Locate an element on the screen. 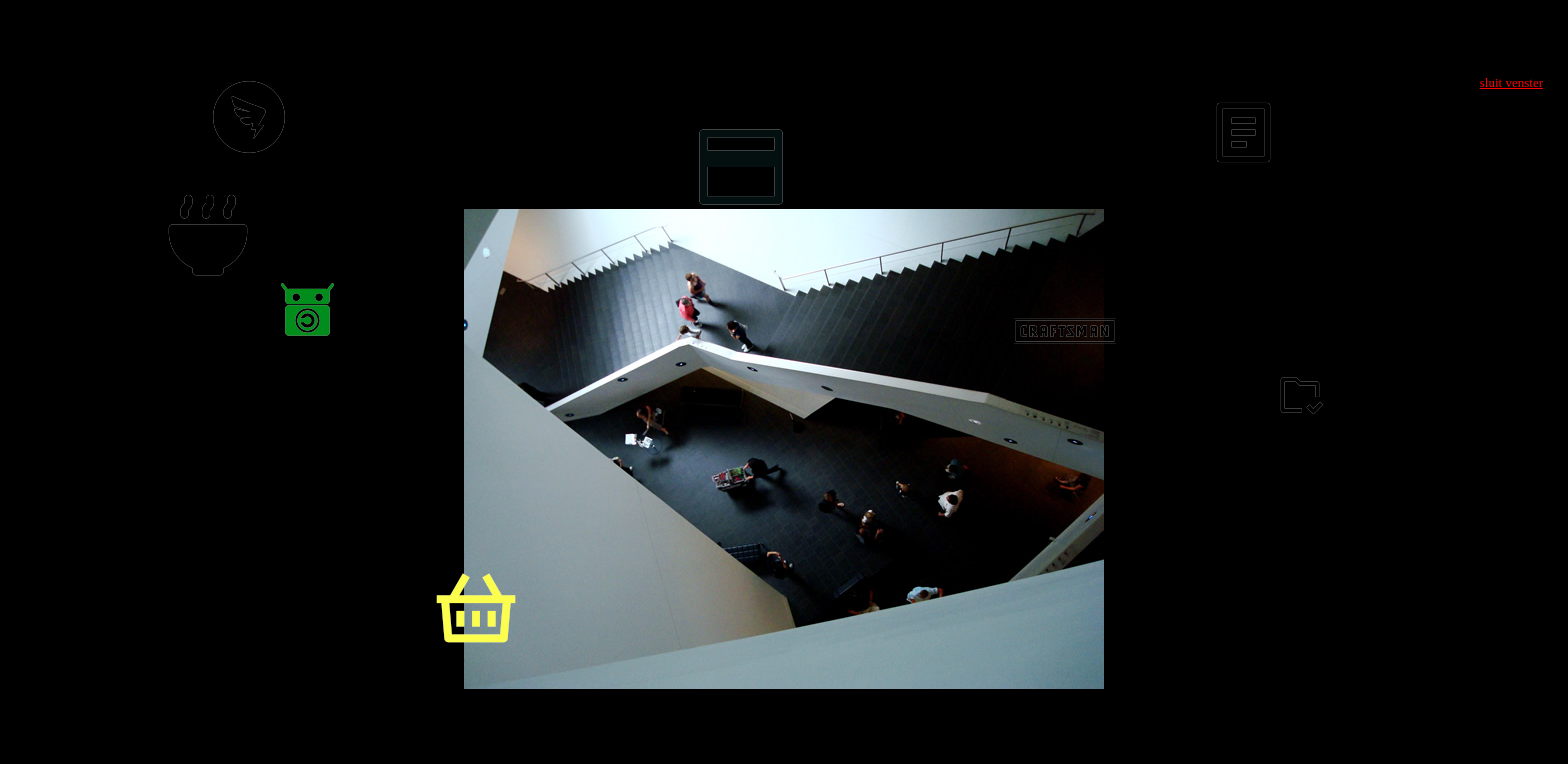  view food or dining options is located at coordinates (208, 240).